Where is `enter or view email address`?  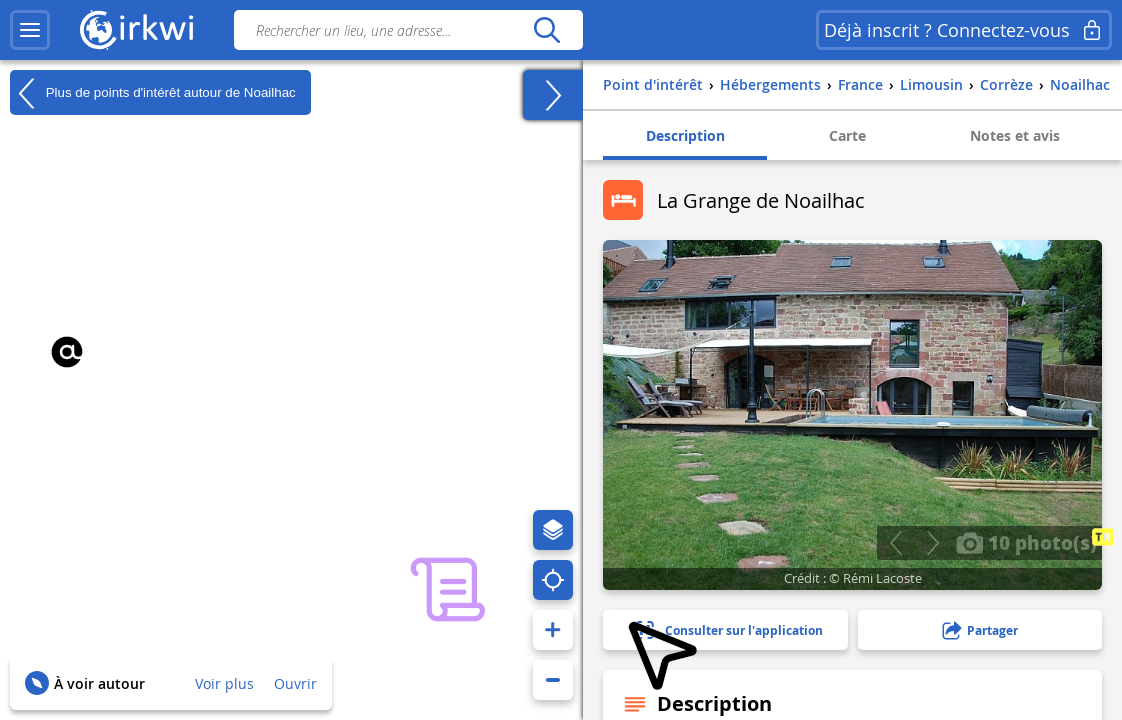 enter or view email address is located at coordinates (67, 352).